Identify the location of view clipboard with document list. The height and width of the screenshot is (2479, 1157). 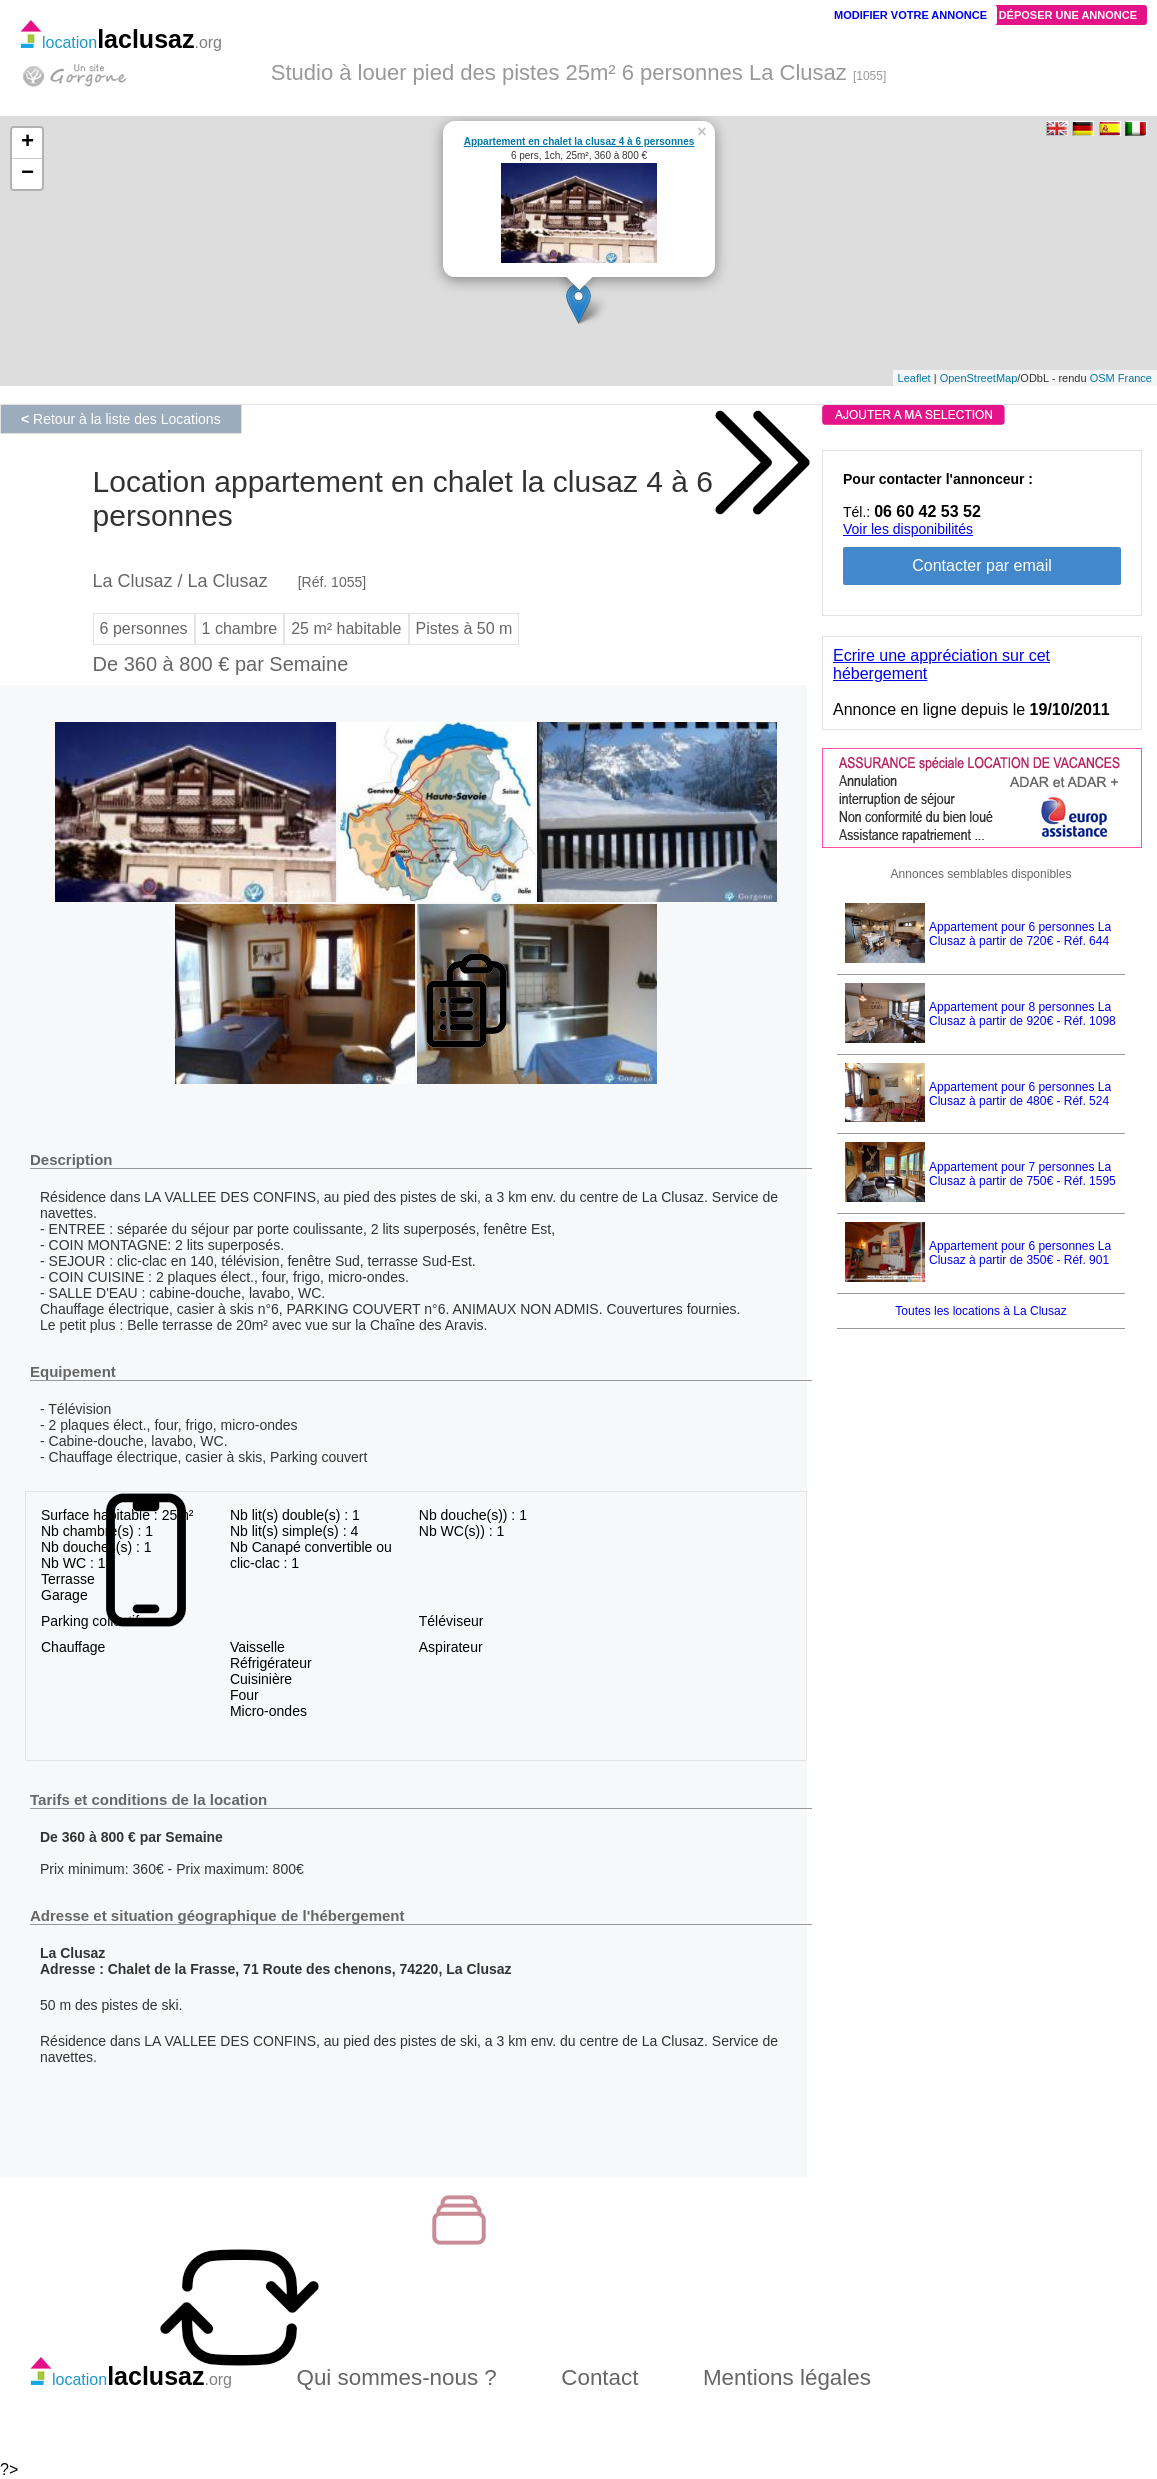
(466, 1000).